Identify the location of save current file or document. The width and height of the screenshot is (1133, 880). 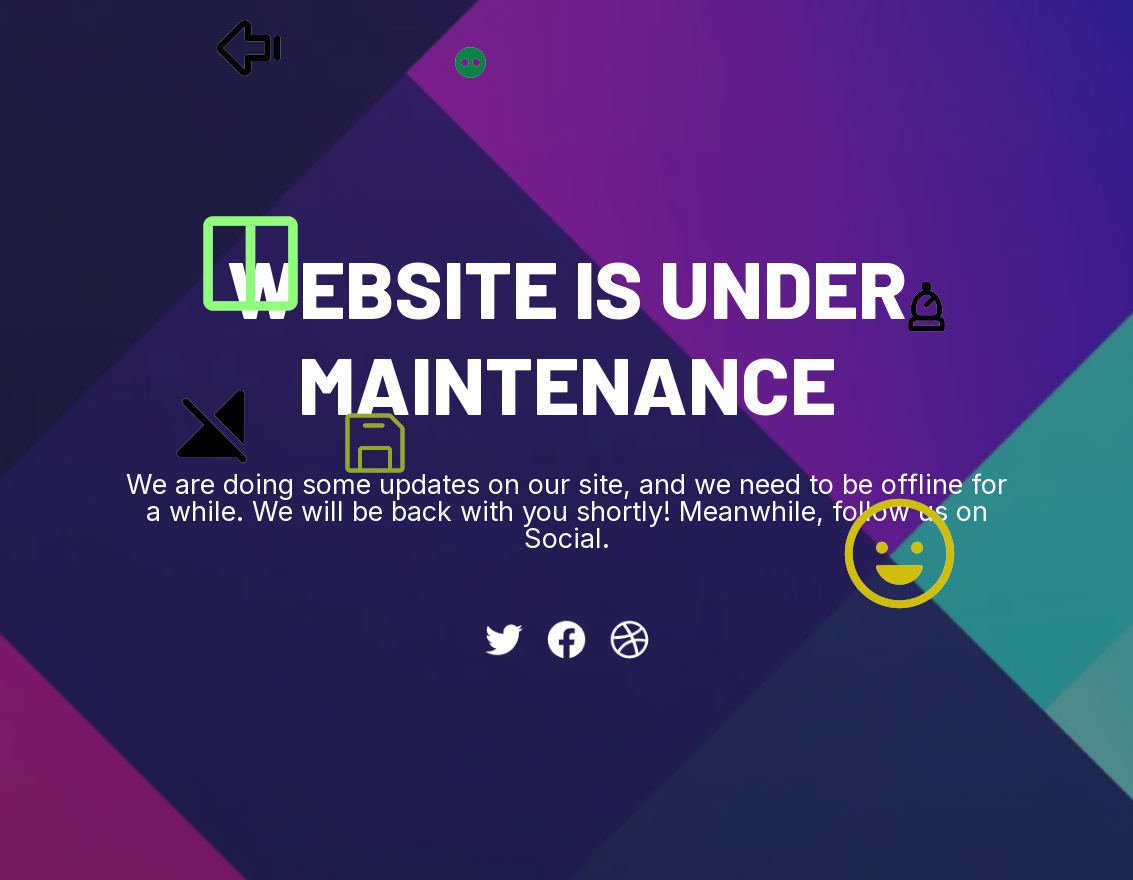
(375, 443).